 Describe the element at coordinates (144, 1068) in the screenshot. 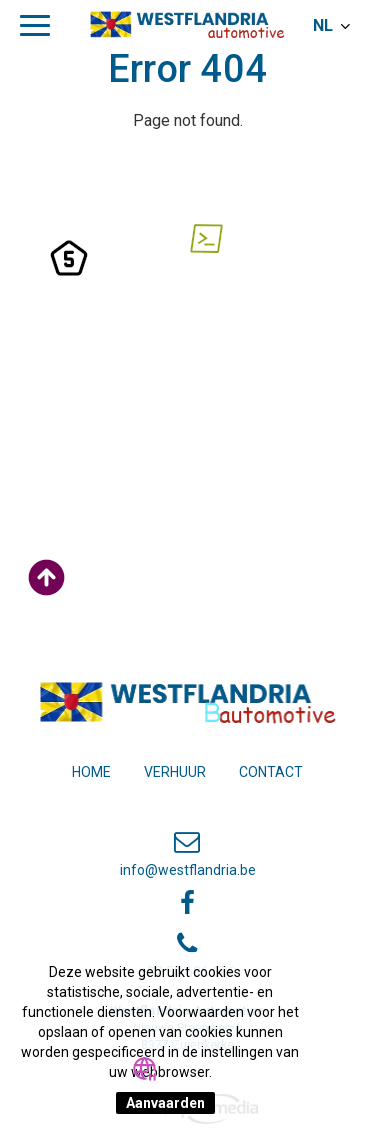

I see `pause global sync or updates` at that location.